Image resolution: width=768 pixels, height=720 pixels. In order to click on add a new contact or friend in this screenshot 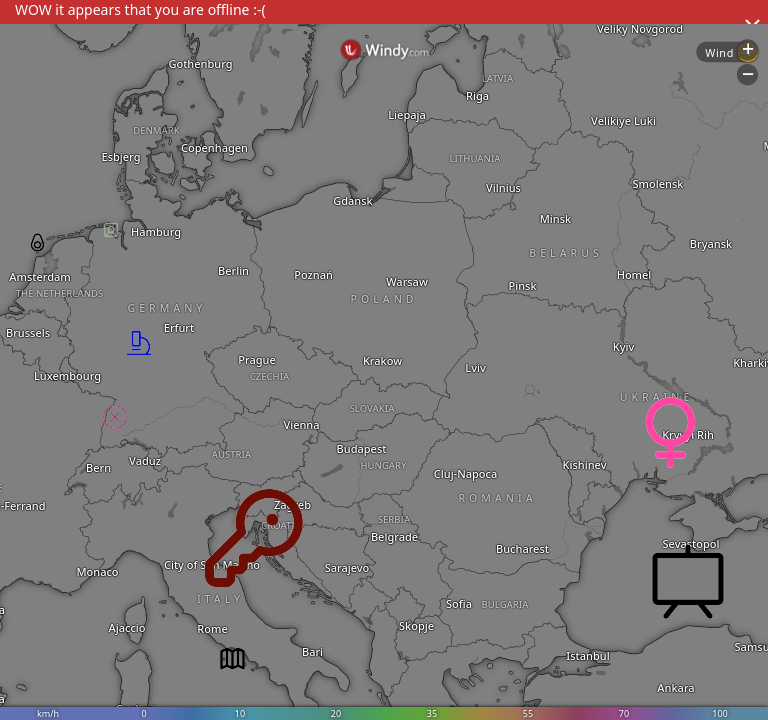, I will do `click(531, 391)`.